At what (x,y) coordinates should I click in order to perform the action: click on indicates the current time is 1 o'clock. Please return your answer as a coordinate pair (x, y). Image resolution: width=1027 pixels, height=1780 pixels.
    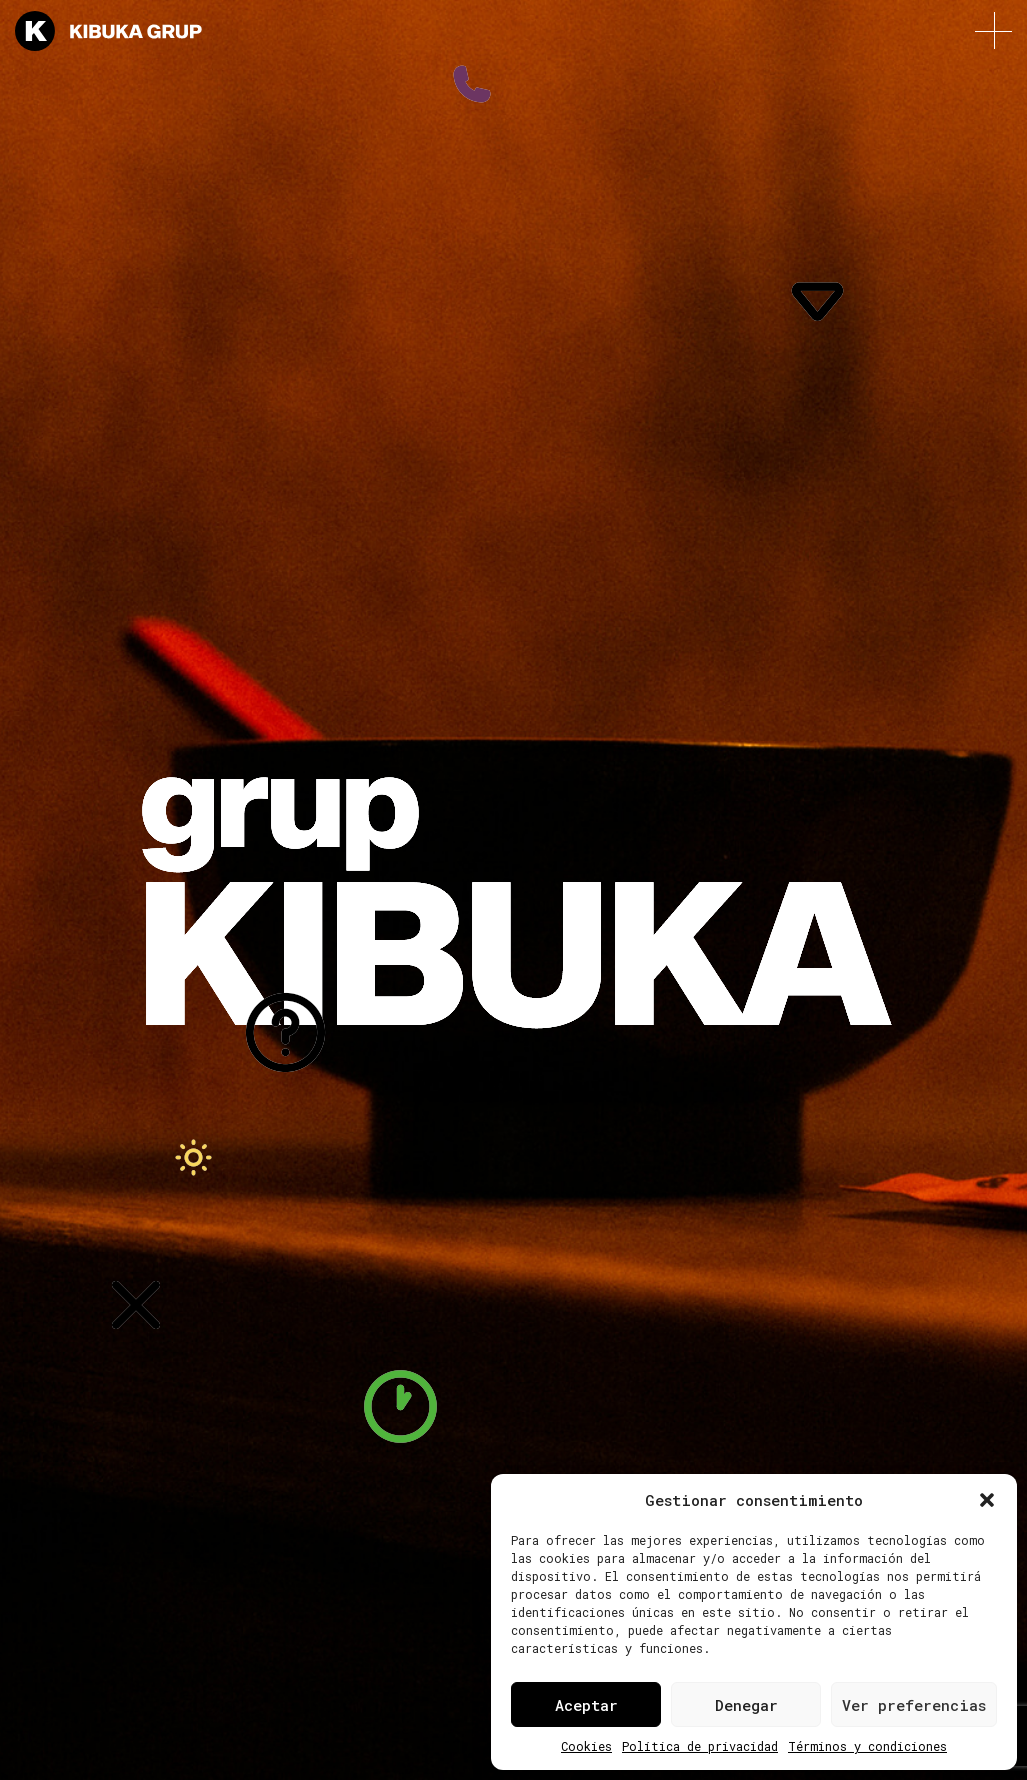
    Looking at the image, I should click on (400, 1406).